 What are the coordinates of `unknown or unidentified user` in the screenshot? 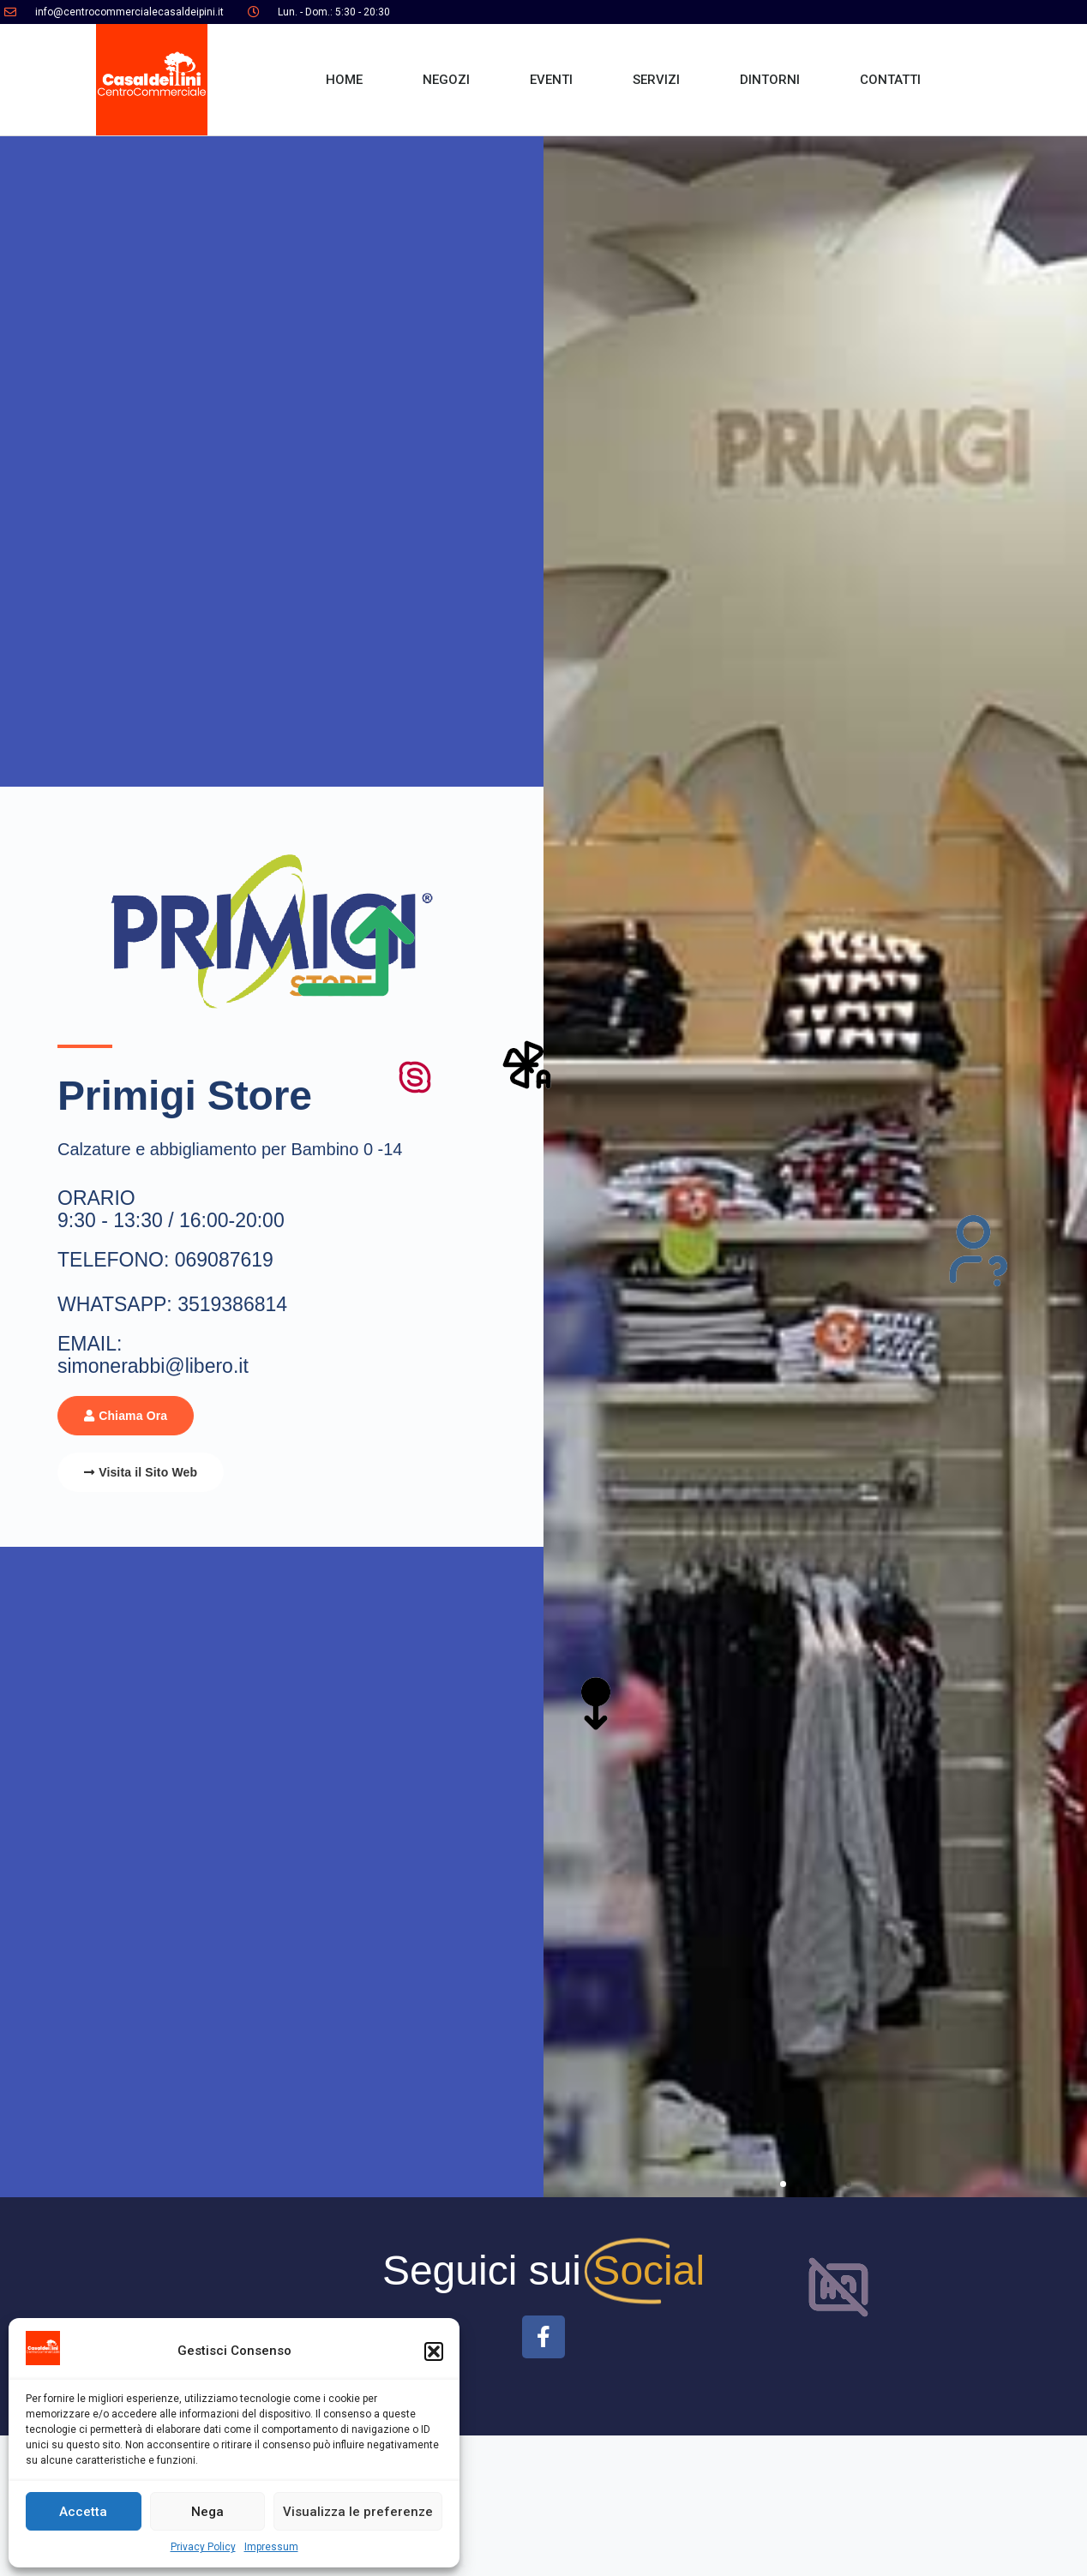 It's located at (973, 1249).